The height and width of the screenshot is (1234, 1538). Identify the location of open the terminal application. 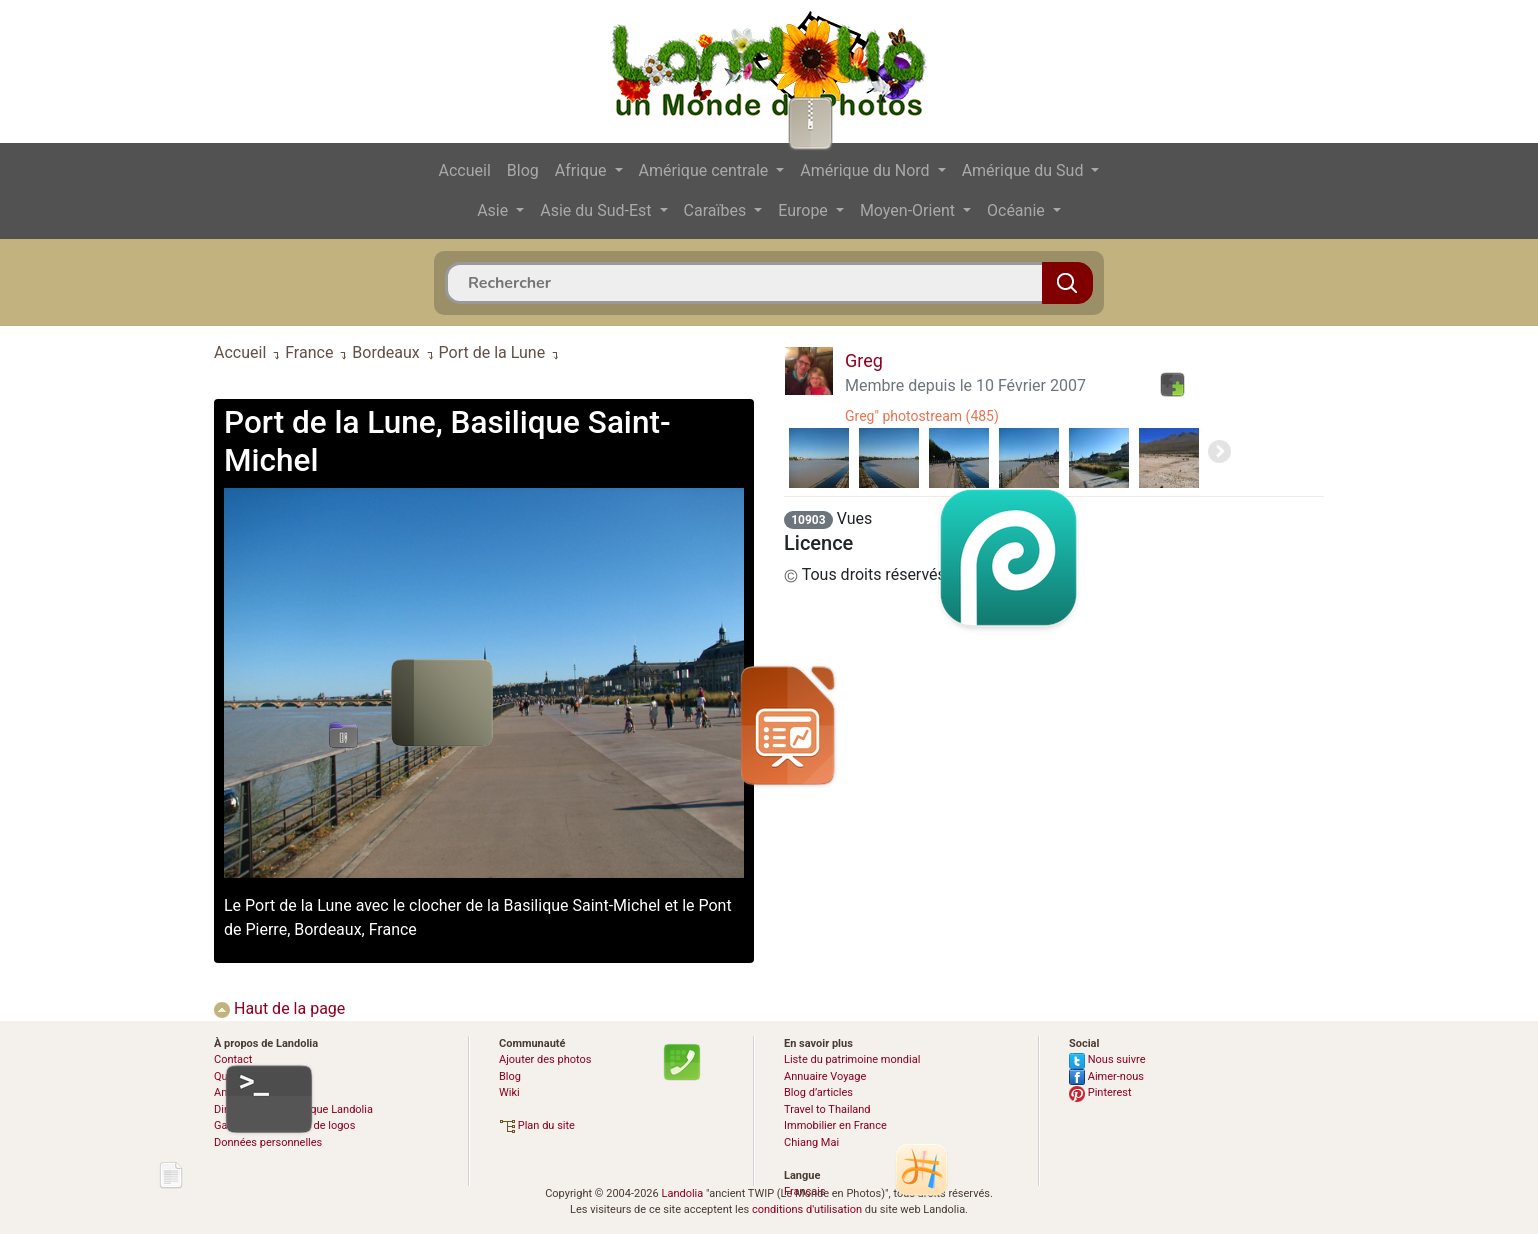
(269, 1099).